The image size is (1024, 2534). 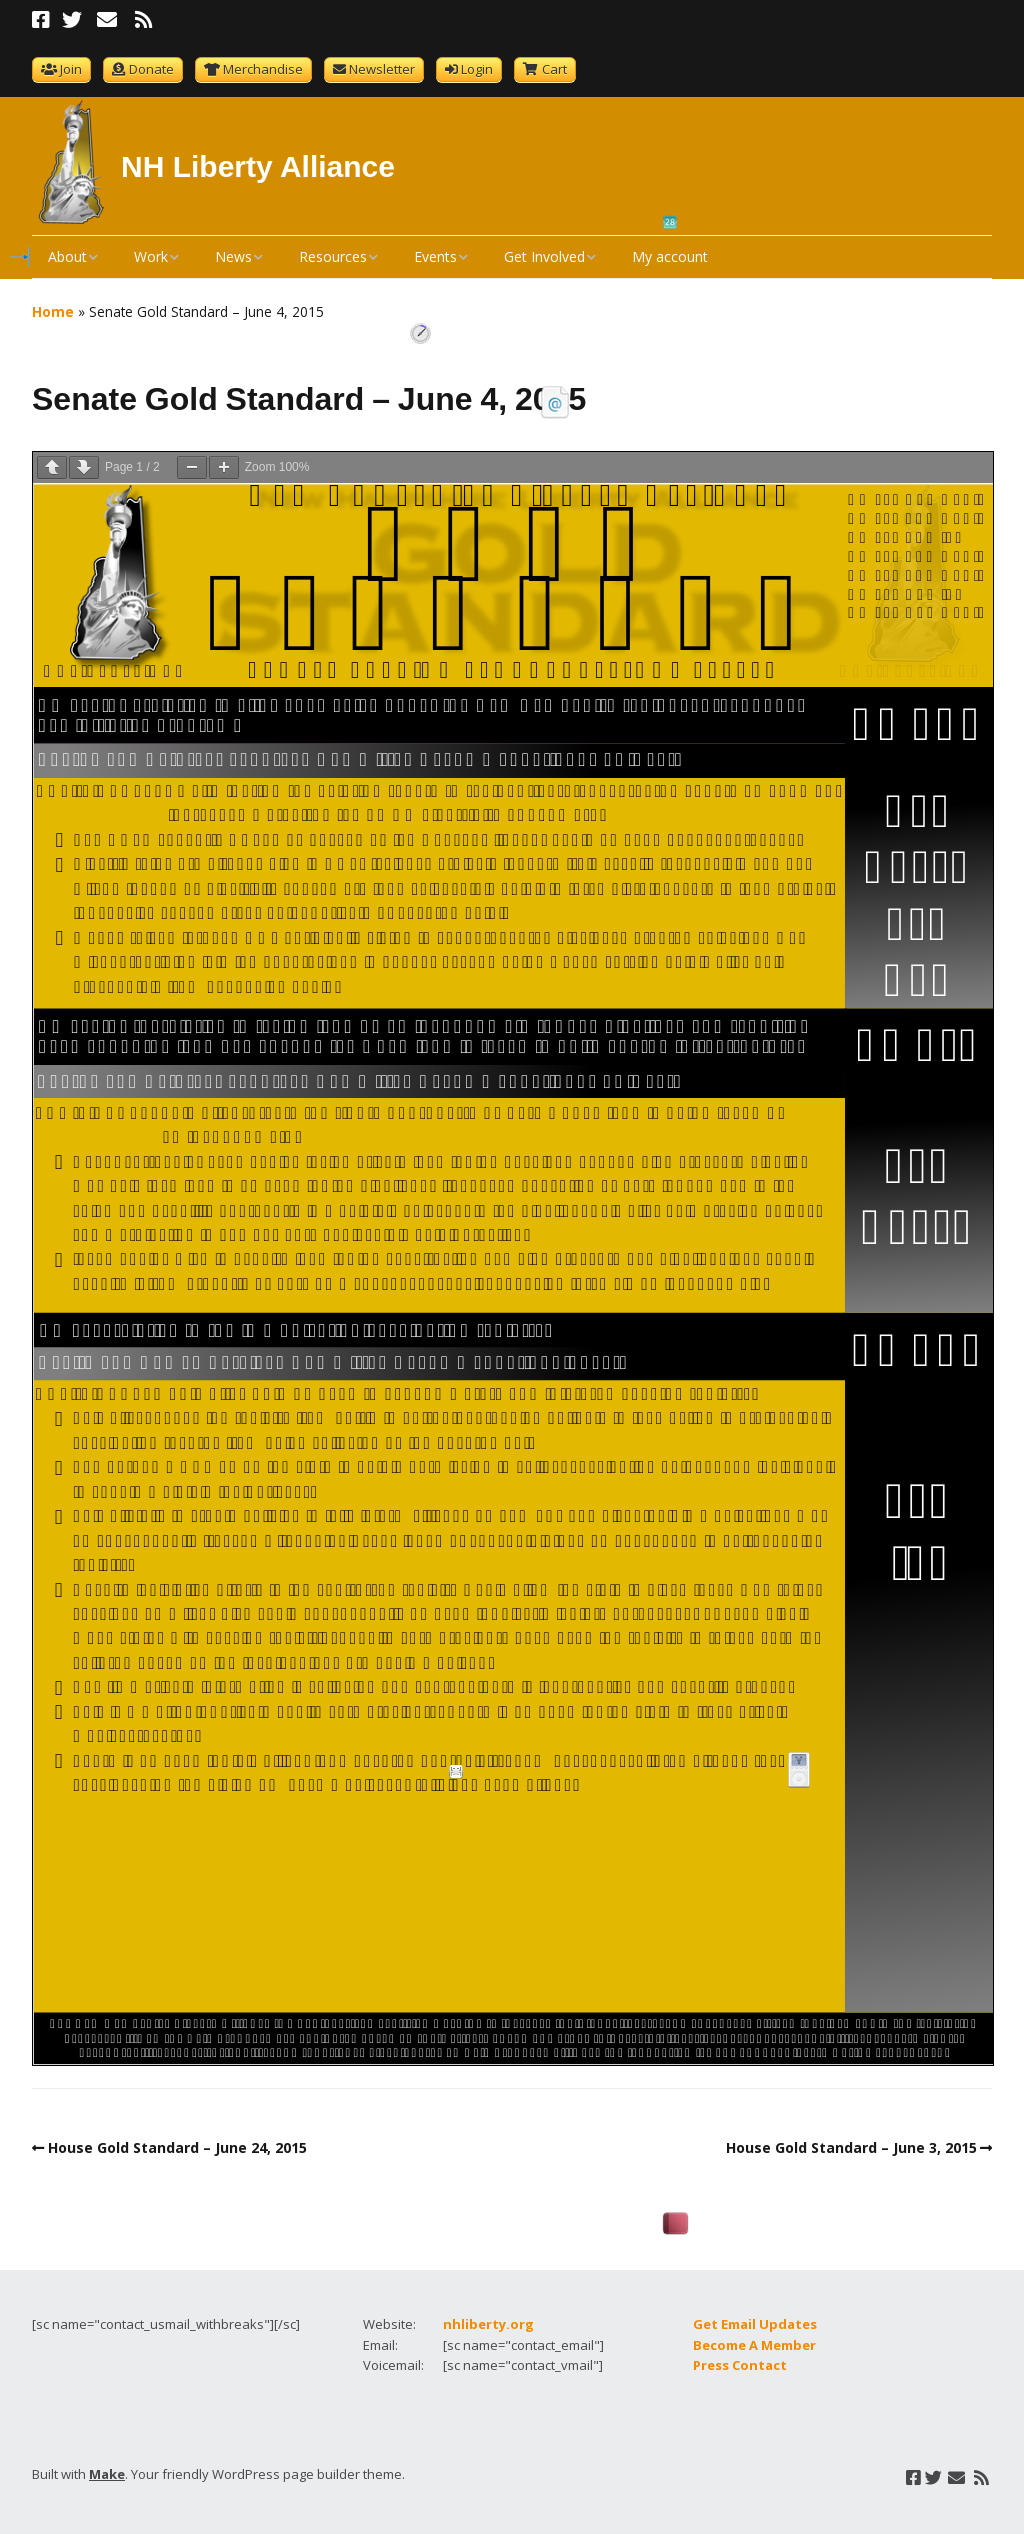 What do you see at coordinates (799, 1770) in the screenshot?
I see `classic iPod device icon` at bounding box center [799, 1770].